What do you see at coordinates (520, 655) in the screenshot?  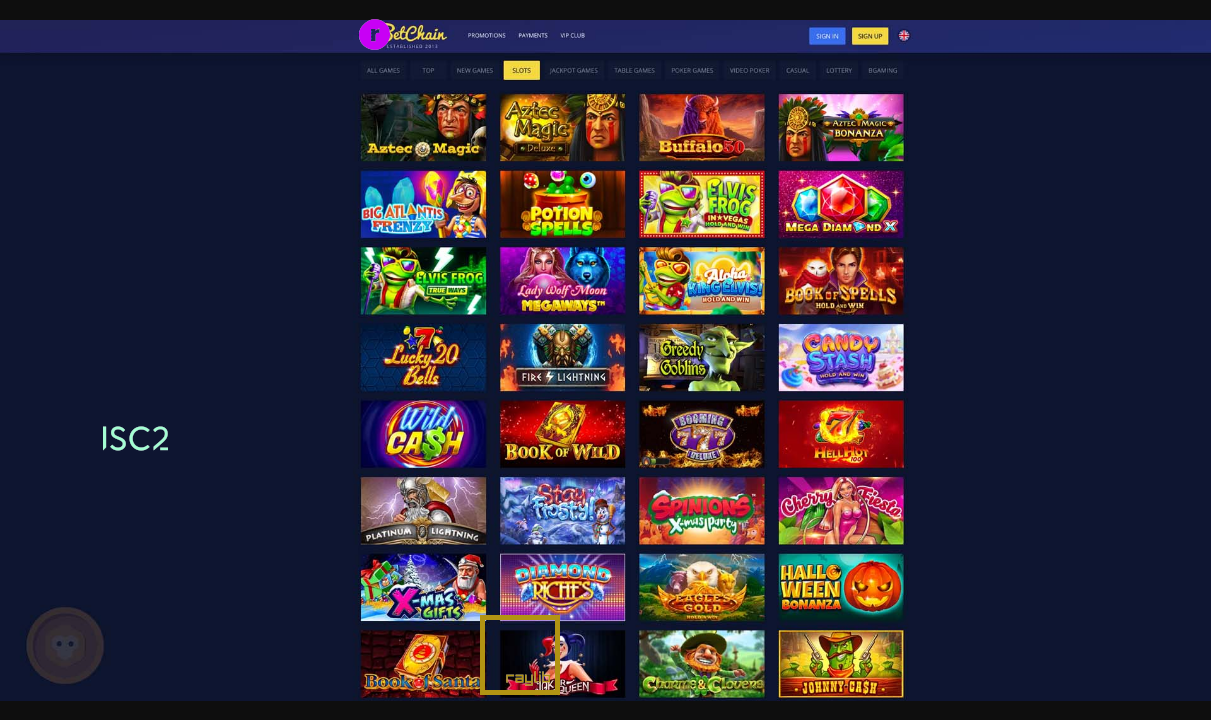 I see `raylib game development library logo` at bounding box center [520, 655].